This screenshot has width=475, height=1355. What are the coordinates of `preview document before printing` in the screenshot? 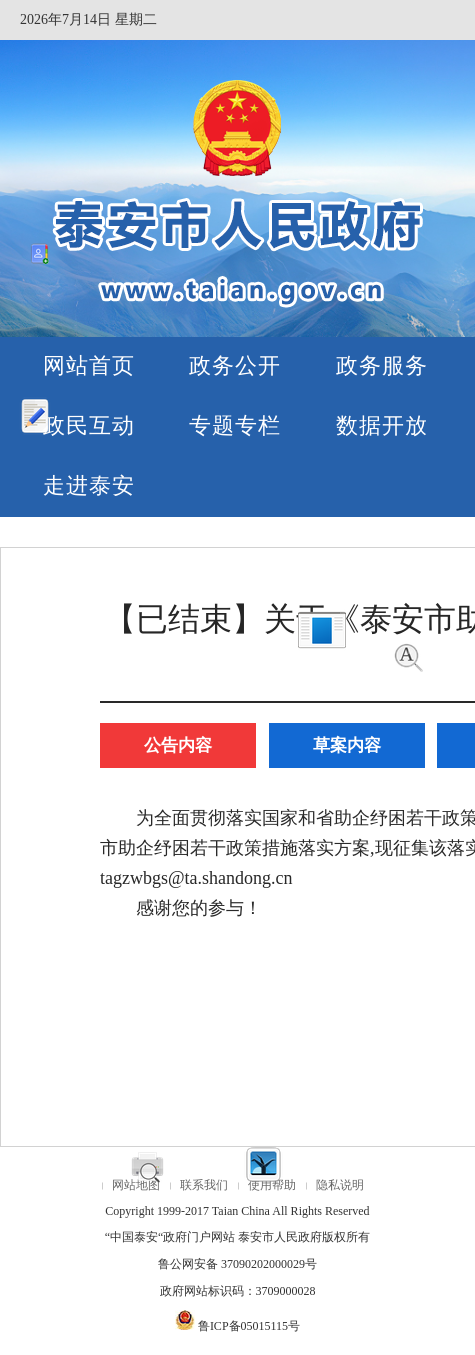 It's located at (147, 1166).